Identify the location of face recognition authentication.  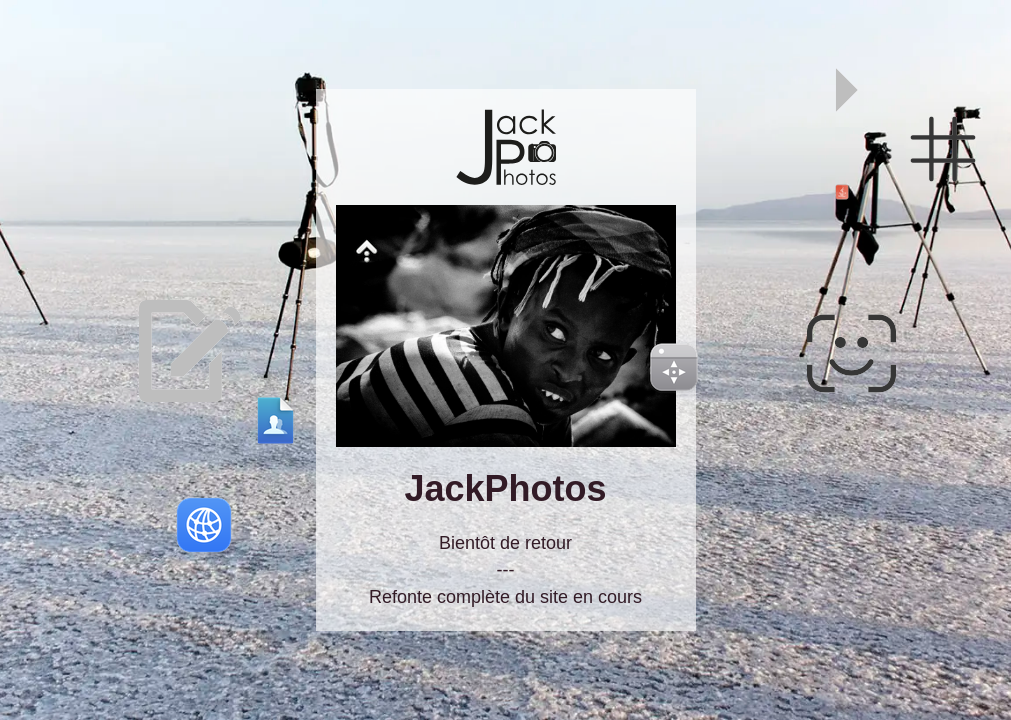
(851, 353).